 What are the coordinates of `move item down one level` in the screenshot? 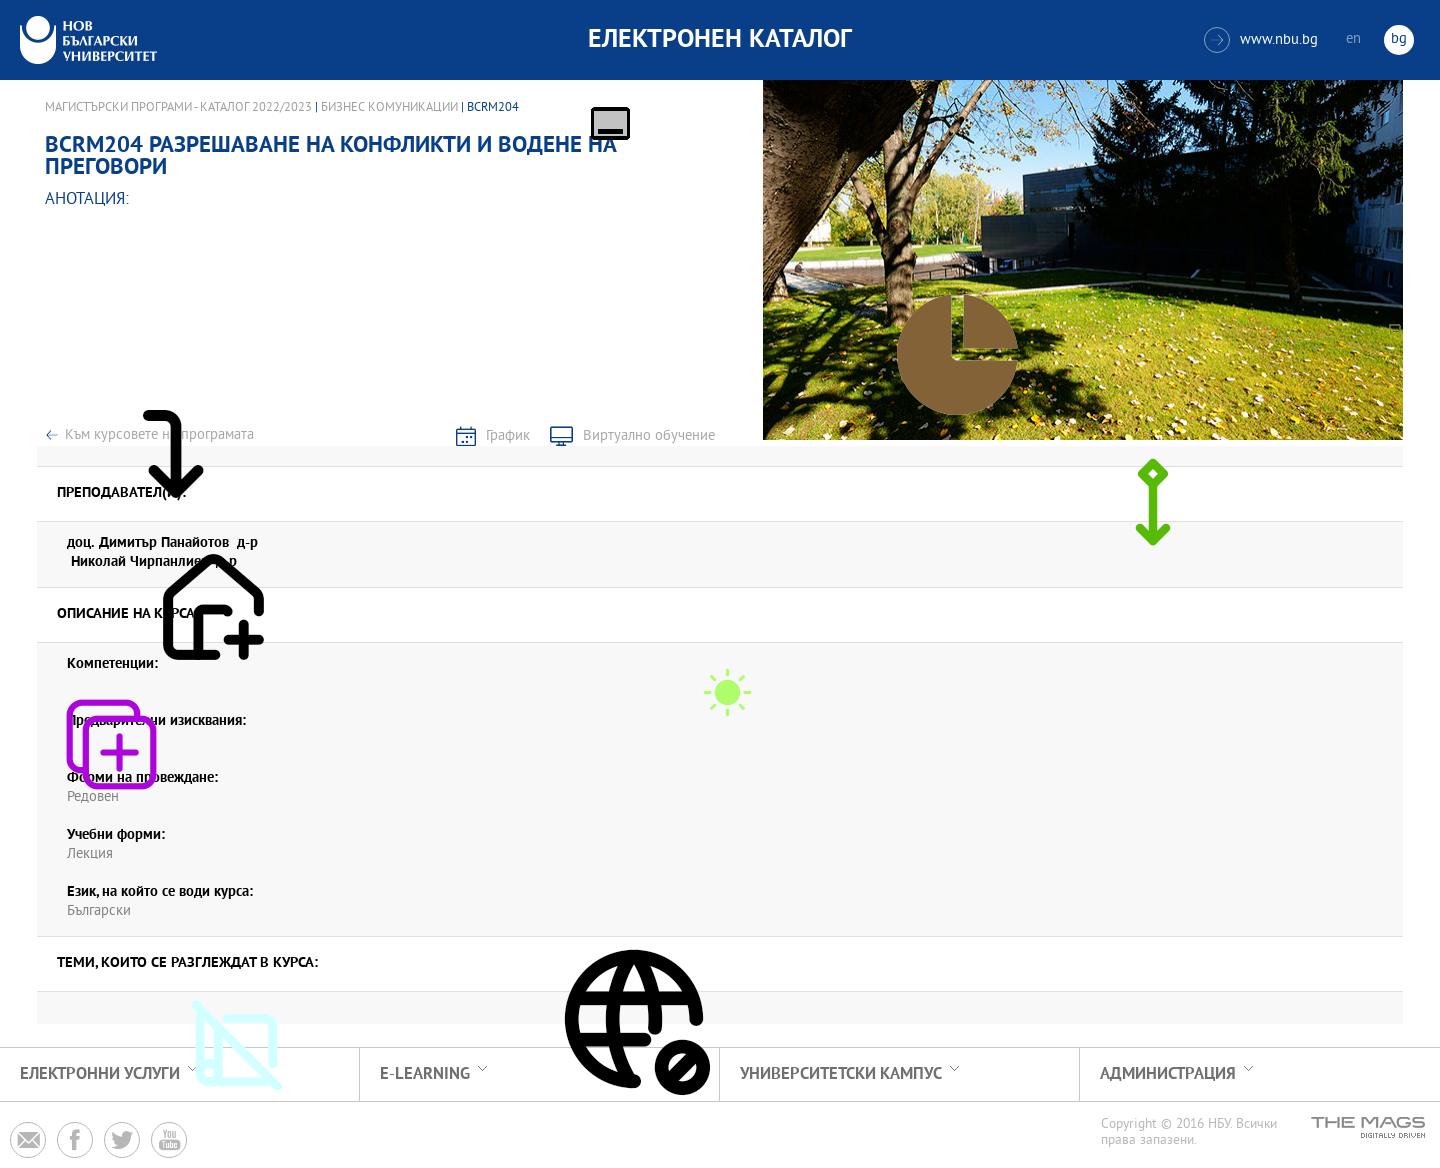 It's located at (176, 454).